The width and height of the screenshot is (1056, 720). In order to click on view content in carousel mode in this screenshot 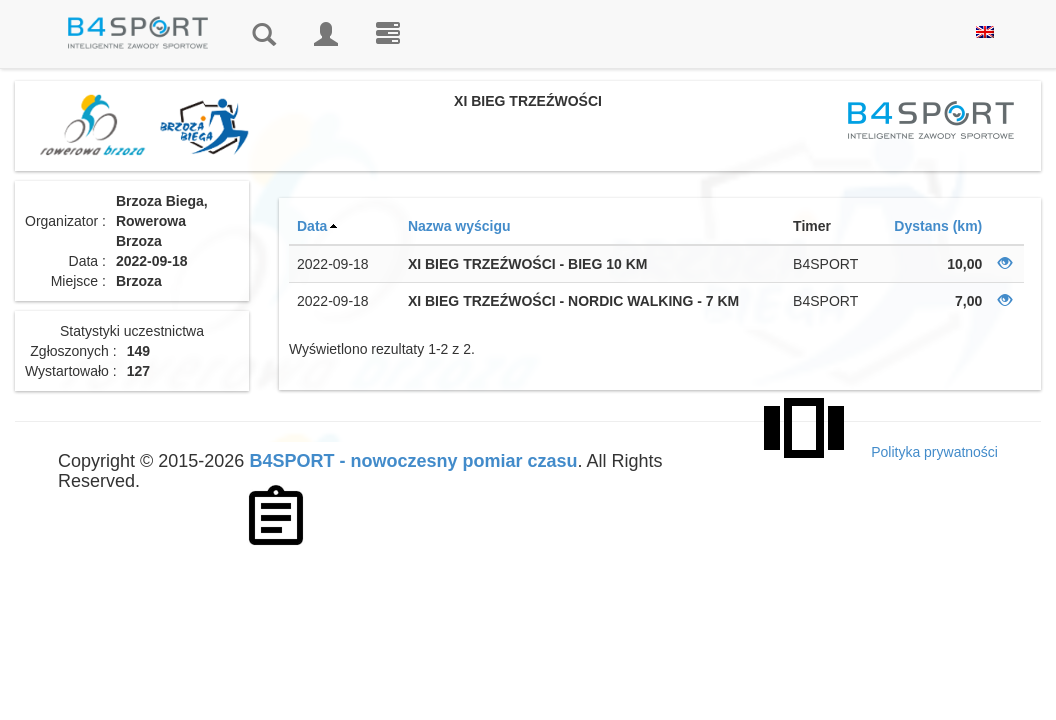, I will do `click(804, 430)`.